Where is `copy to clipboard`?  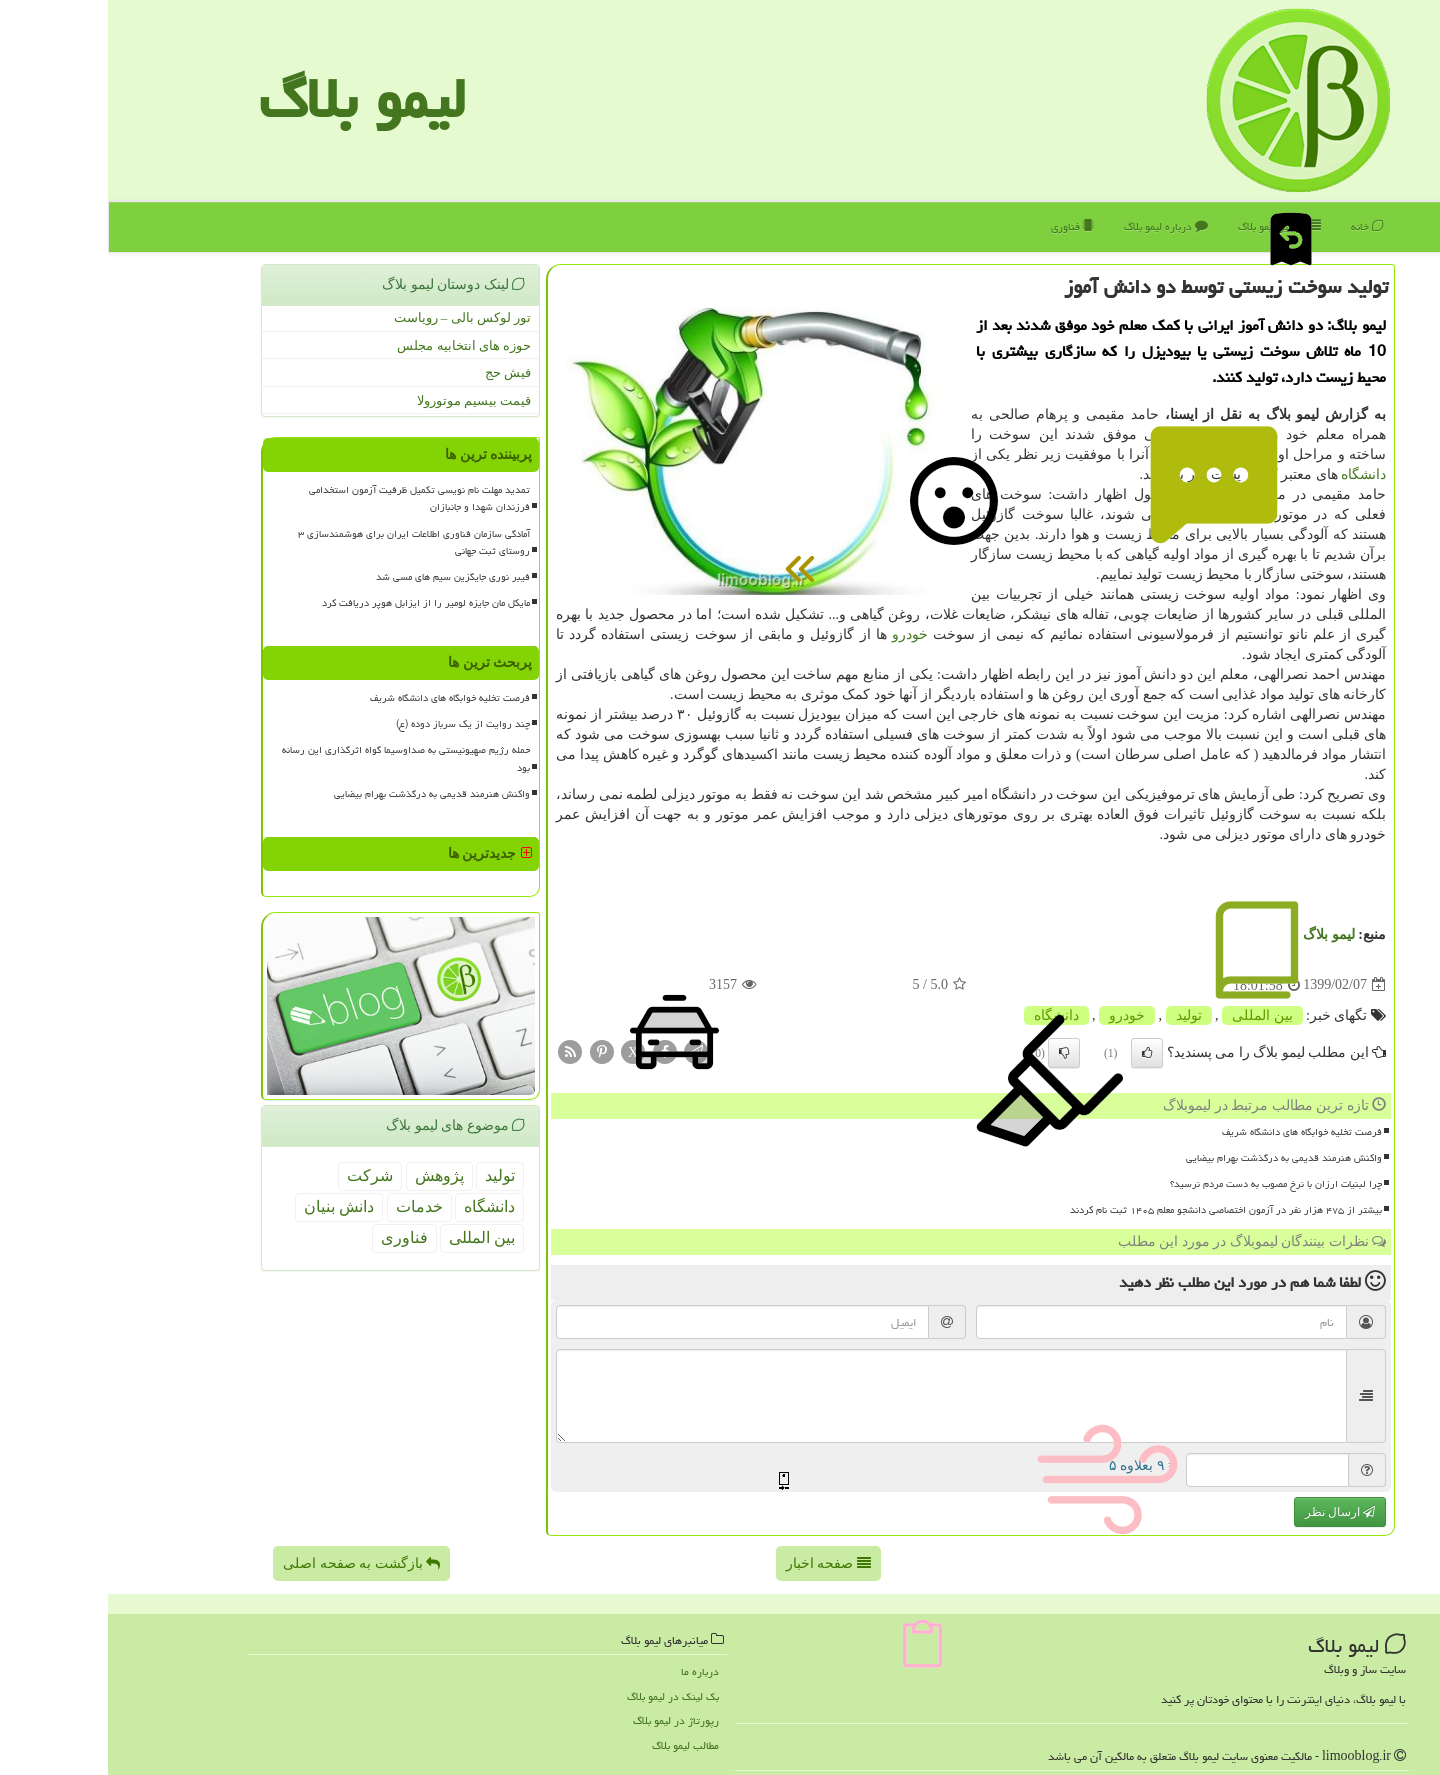
copy to clipboard is located at coordinates (922, 1644).